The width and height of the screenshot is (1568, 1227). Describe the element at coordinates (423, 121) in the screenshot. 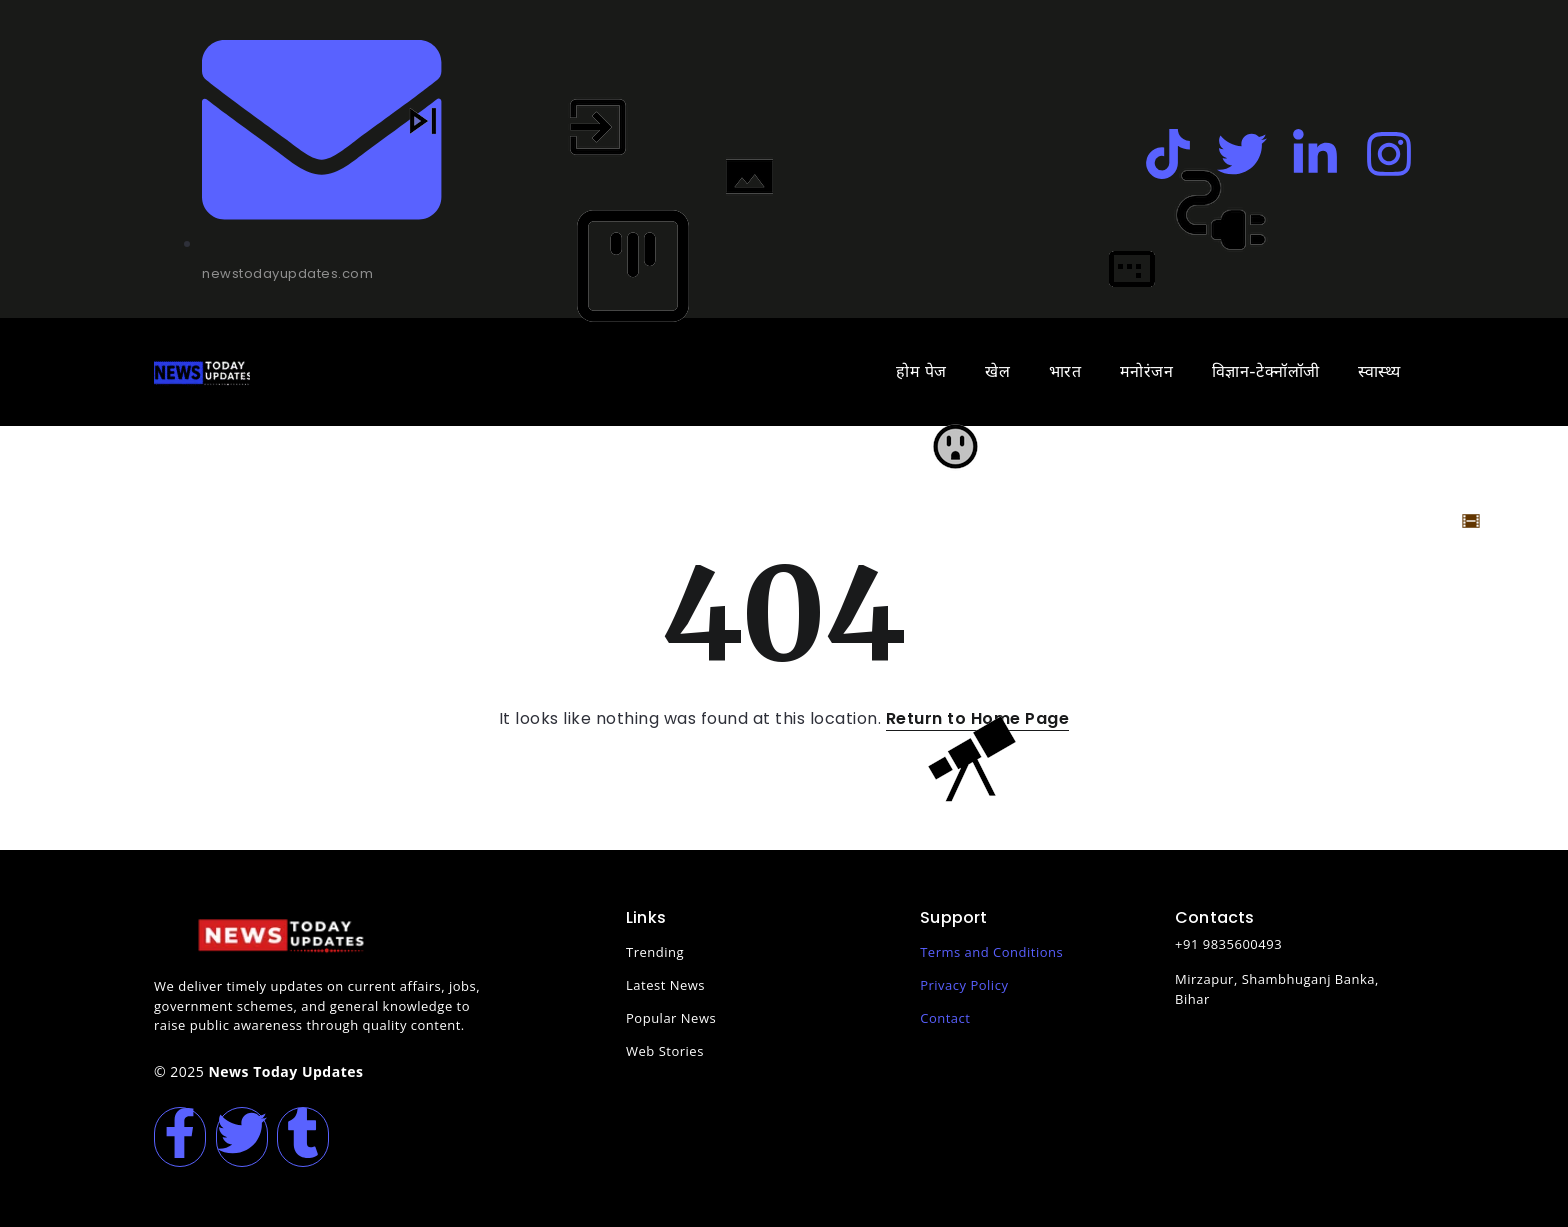

I see `skip to the next track or video` at that location.